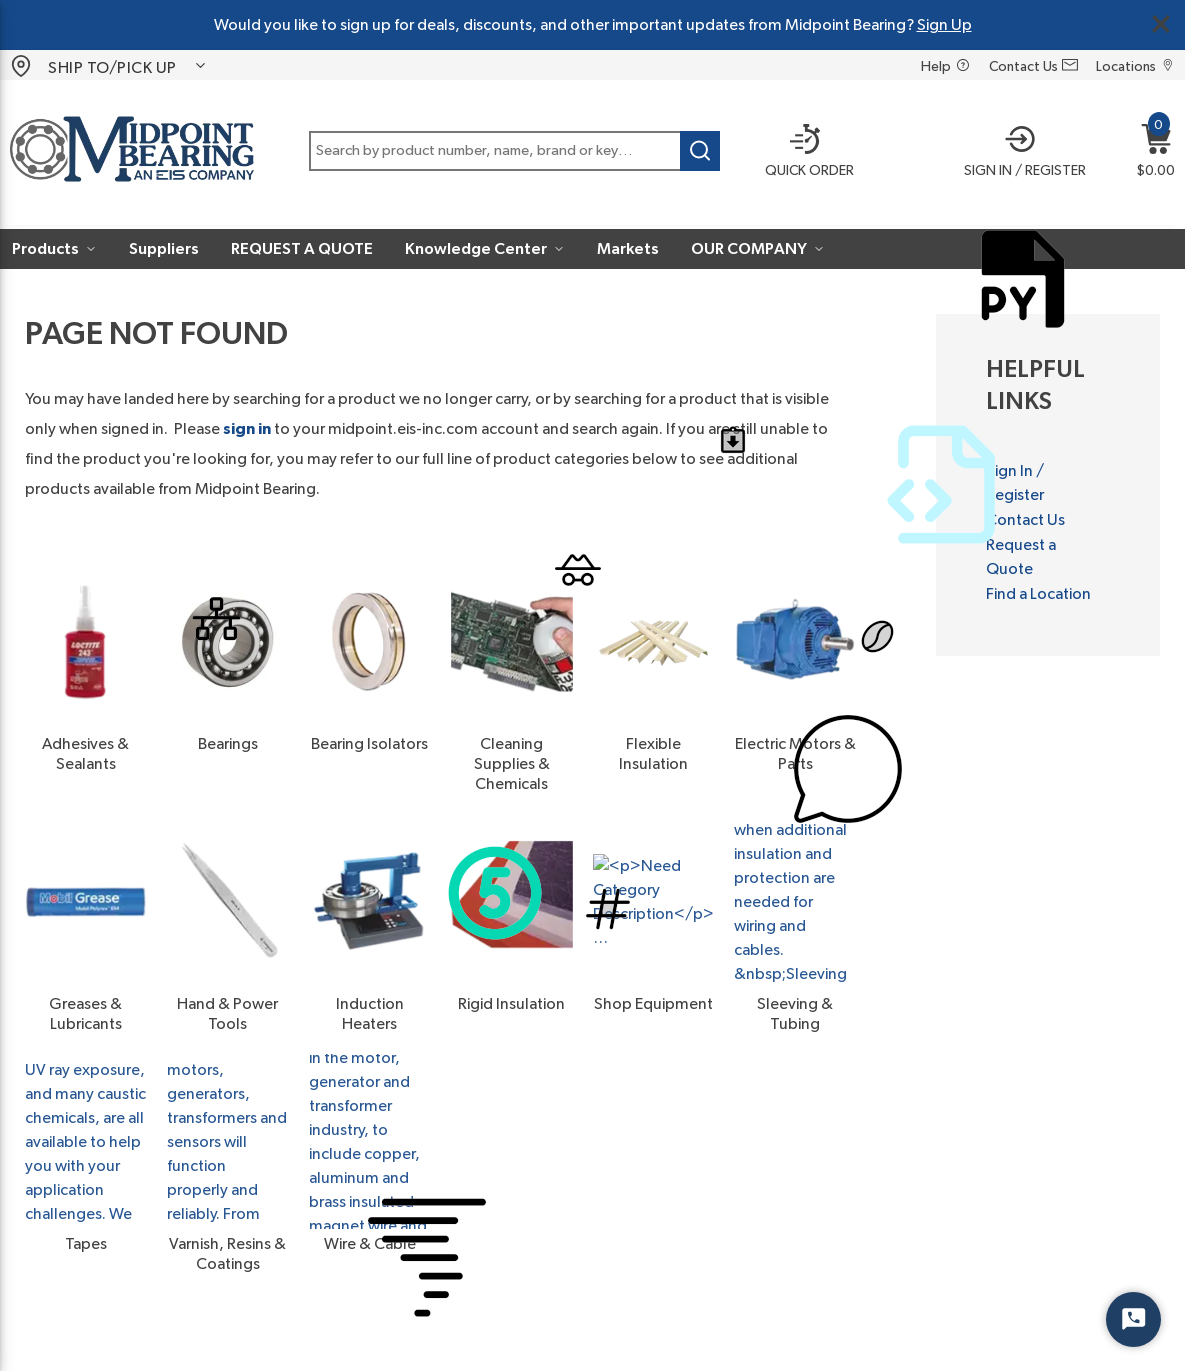 The image size is (1185, 1371). Describe the element at coordinates (608, 909) in the screenshot. I see `view or browse hashtags` at that location.